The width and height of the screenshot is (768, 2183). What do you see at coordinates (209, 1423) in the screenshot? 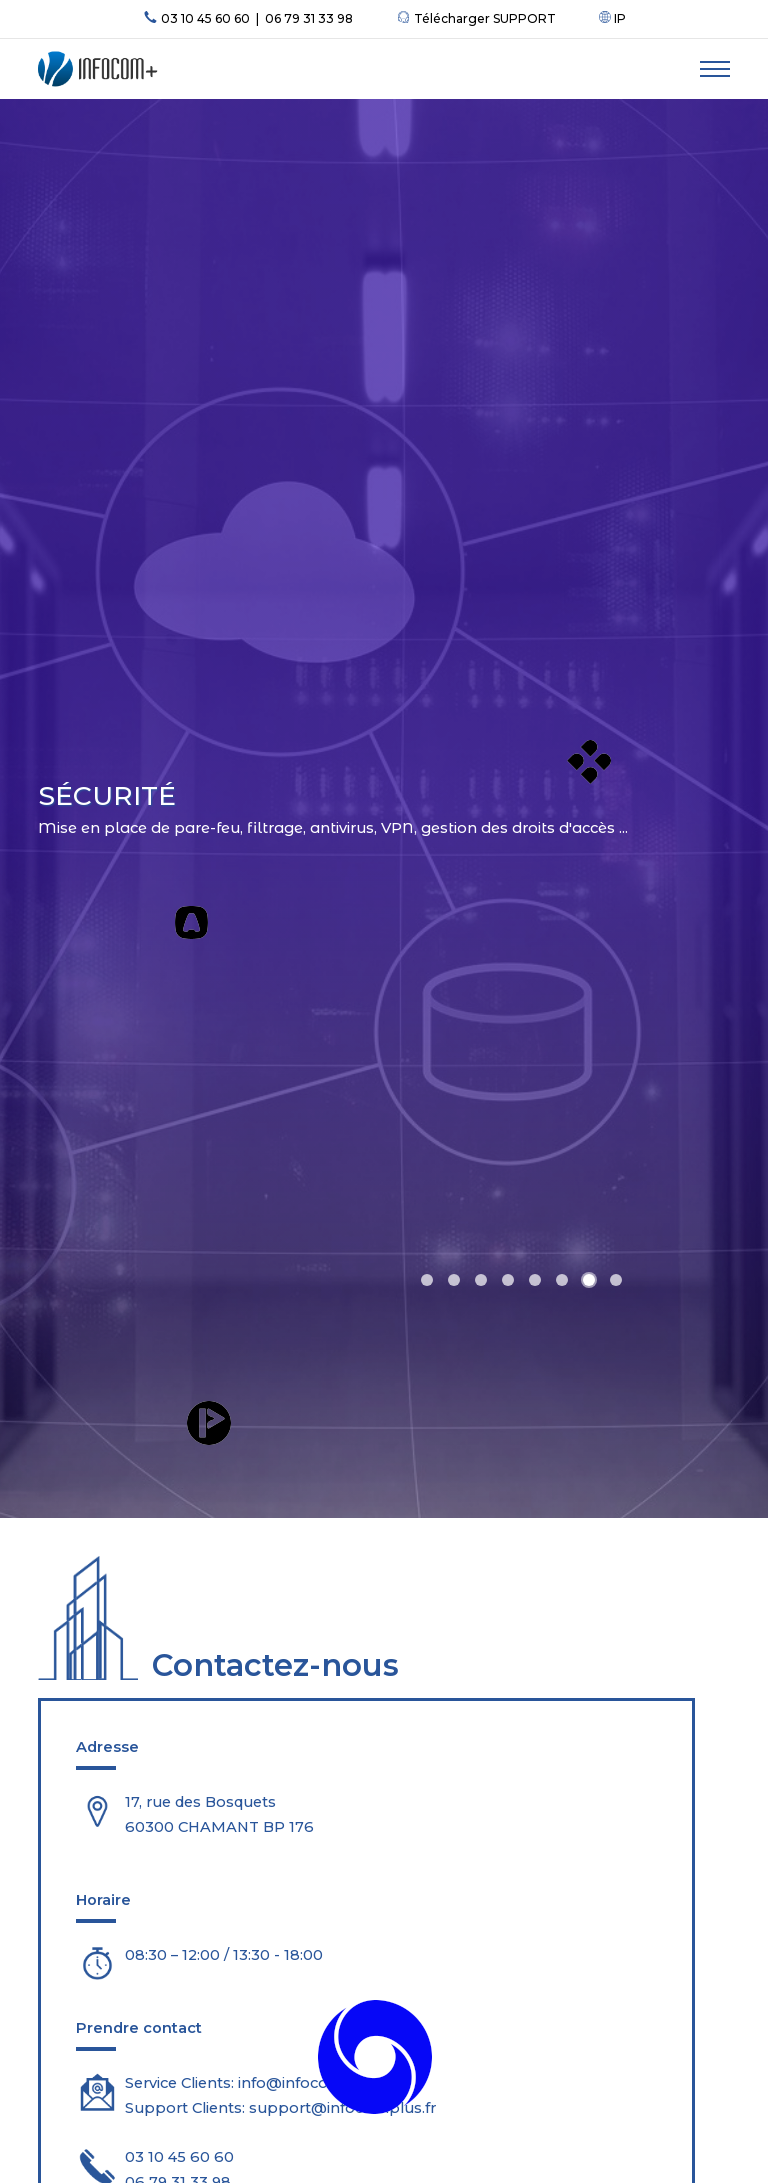
I see `open picarto.tv streaming platform` at bounding box center [209, 1423].